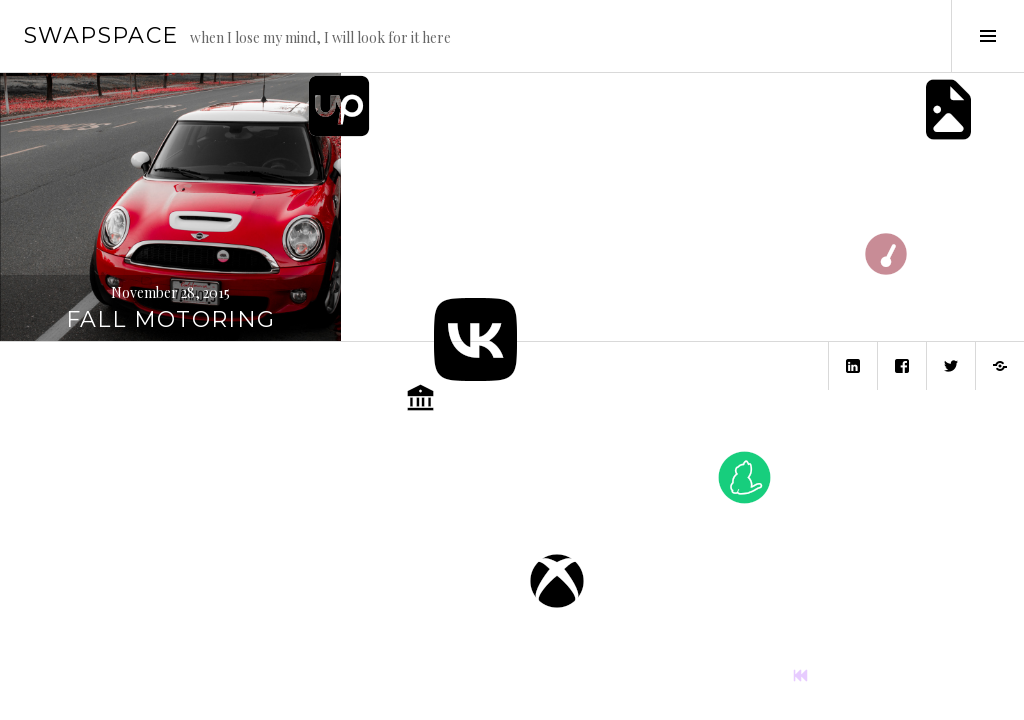 Image resolution: width=1024 pixels, height=720 pixels. What do you see at coordinates (339, 106) in the screenshot?
I see `link to upwork freelancer profile` at bounding box center [339, 106].